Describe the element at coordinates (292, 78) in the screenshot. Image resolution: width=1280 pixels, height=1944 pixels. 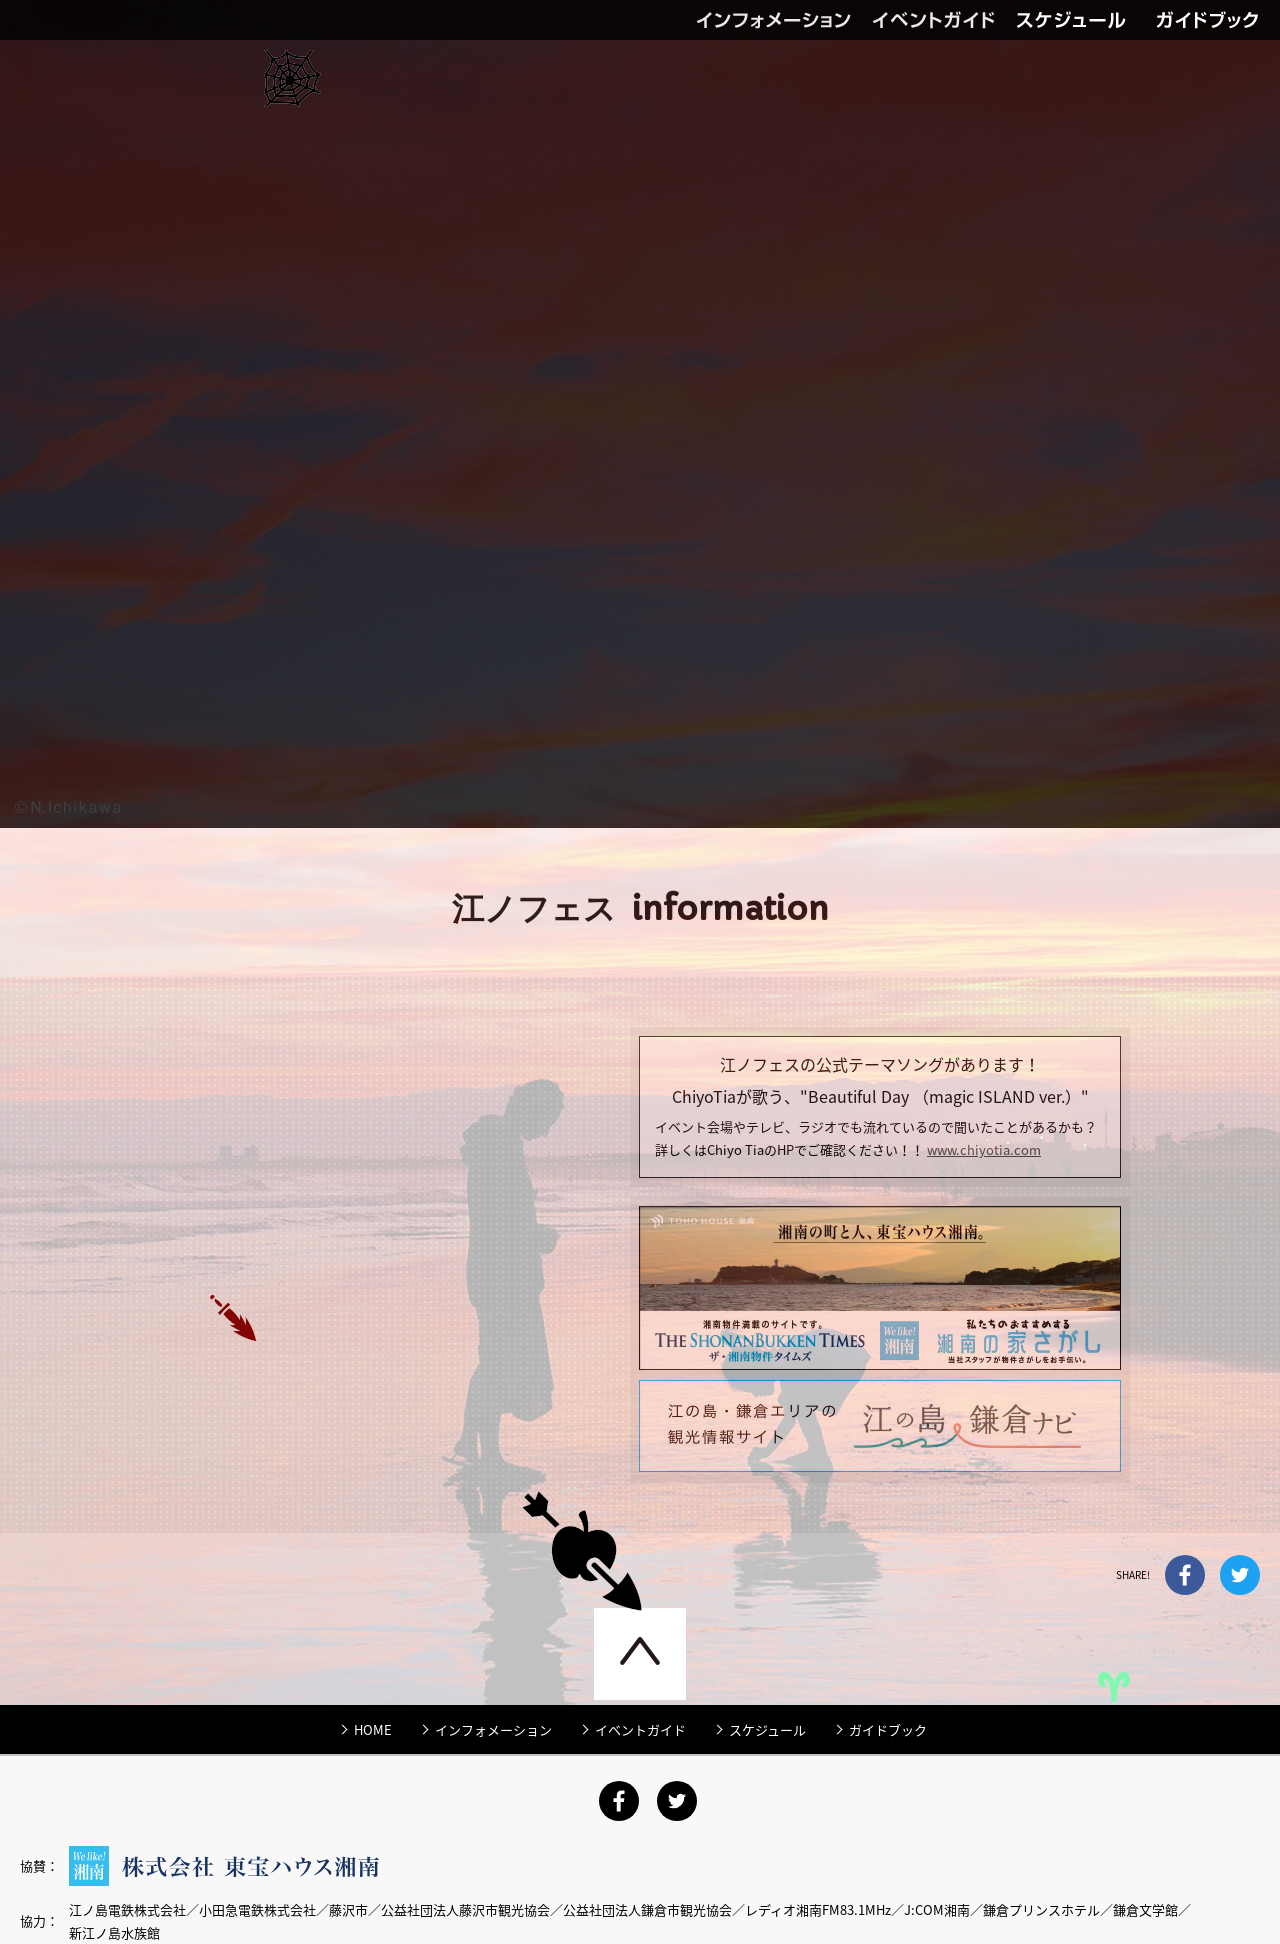
I see `indicates a spider or web-related game element` at that location.